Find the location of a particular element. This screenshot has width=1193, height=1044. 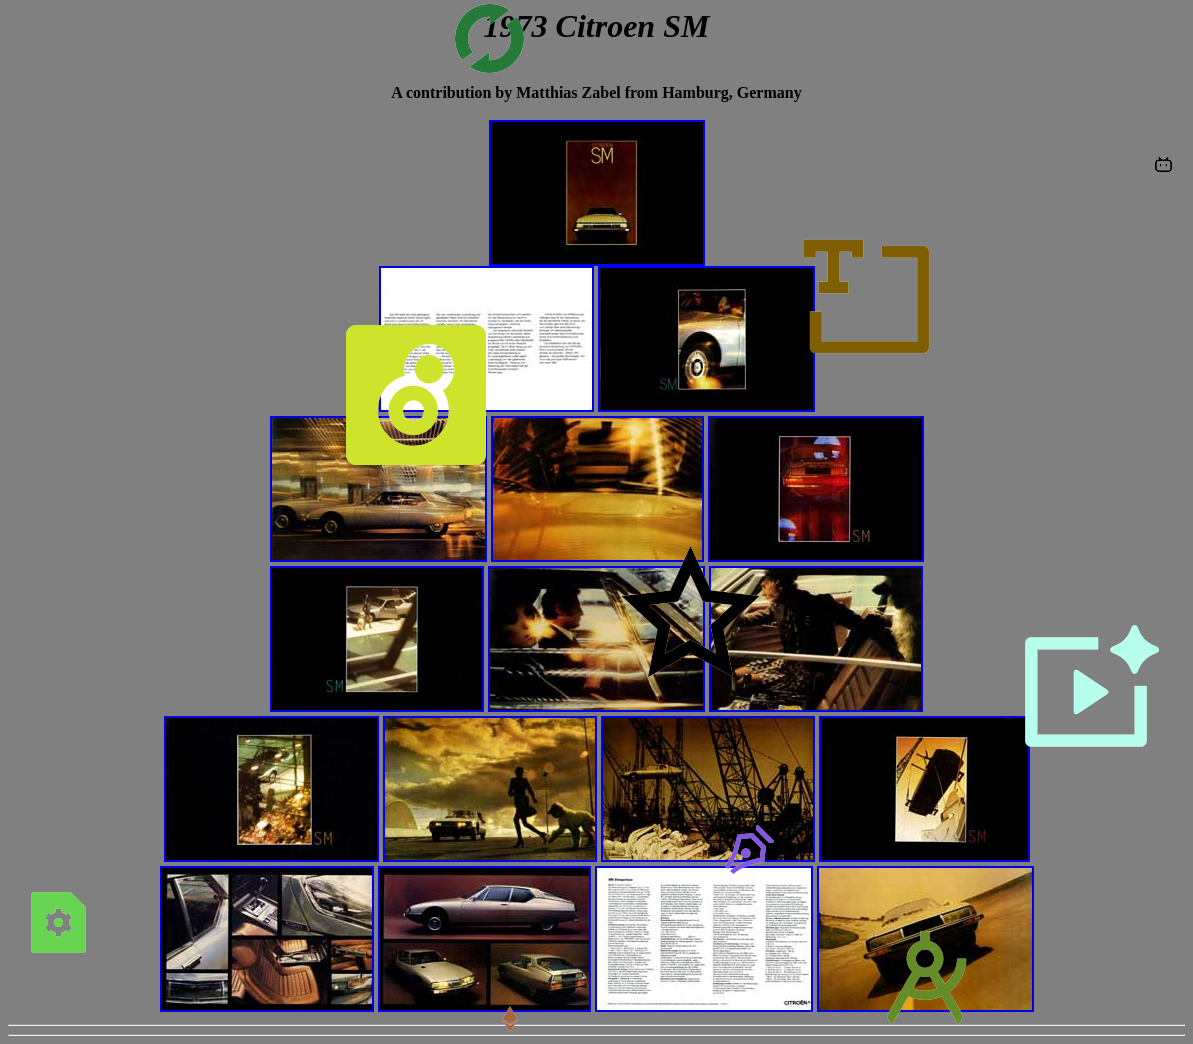

open MLflow machine learning platform is located at coordinates (489, 38).